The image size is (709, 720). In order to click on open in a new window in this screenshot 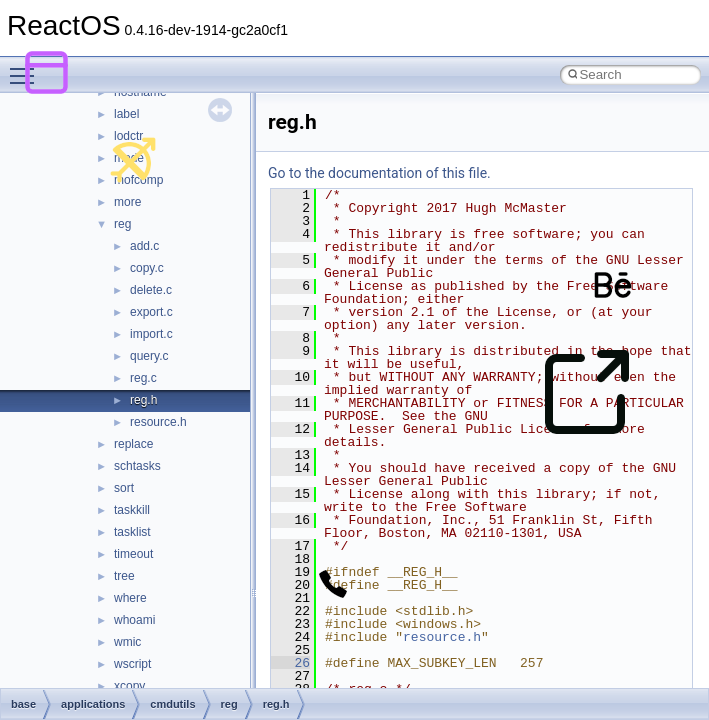, I will do `click(585, 394)`.